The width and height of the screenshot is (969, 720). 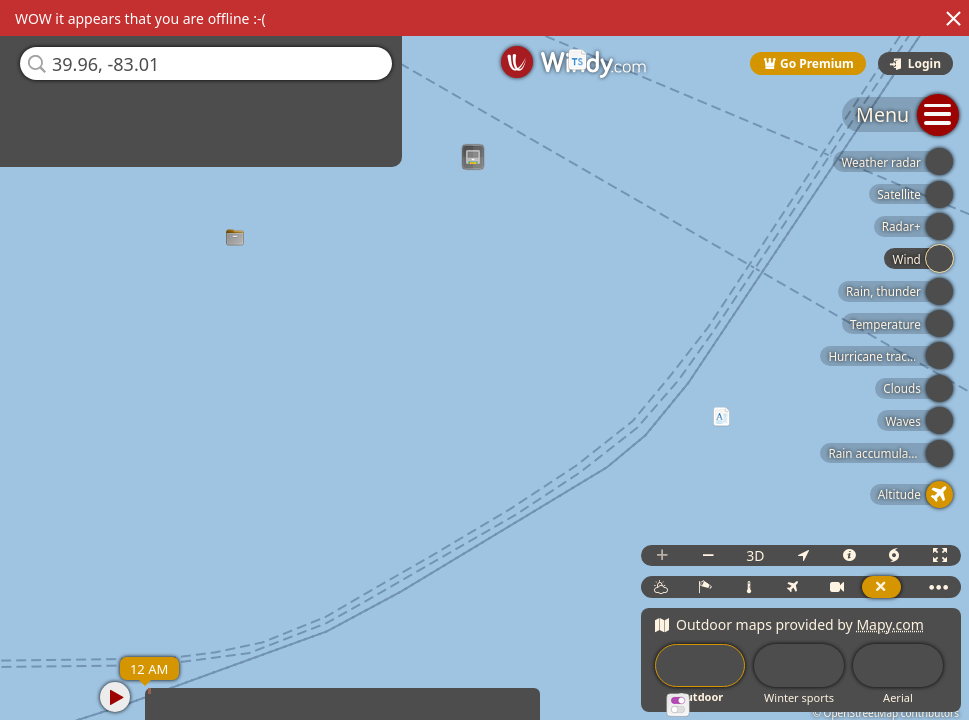 I want to click on open the file manager application, so click(x=235, y=237).